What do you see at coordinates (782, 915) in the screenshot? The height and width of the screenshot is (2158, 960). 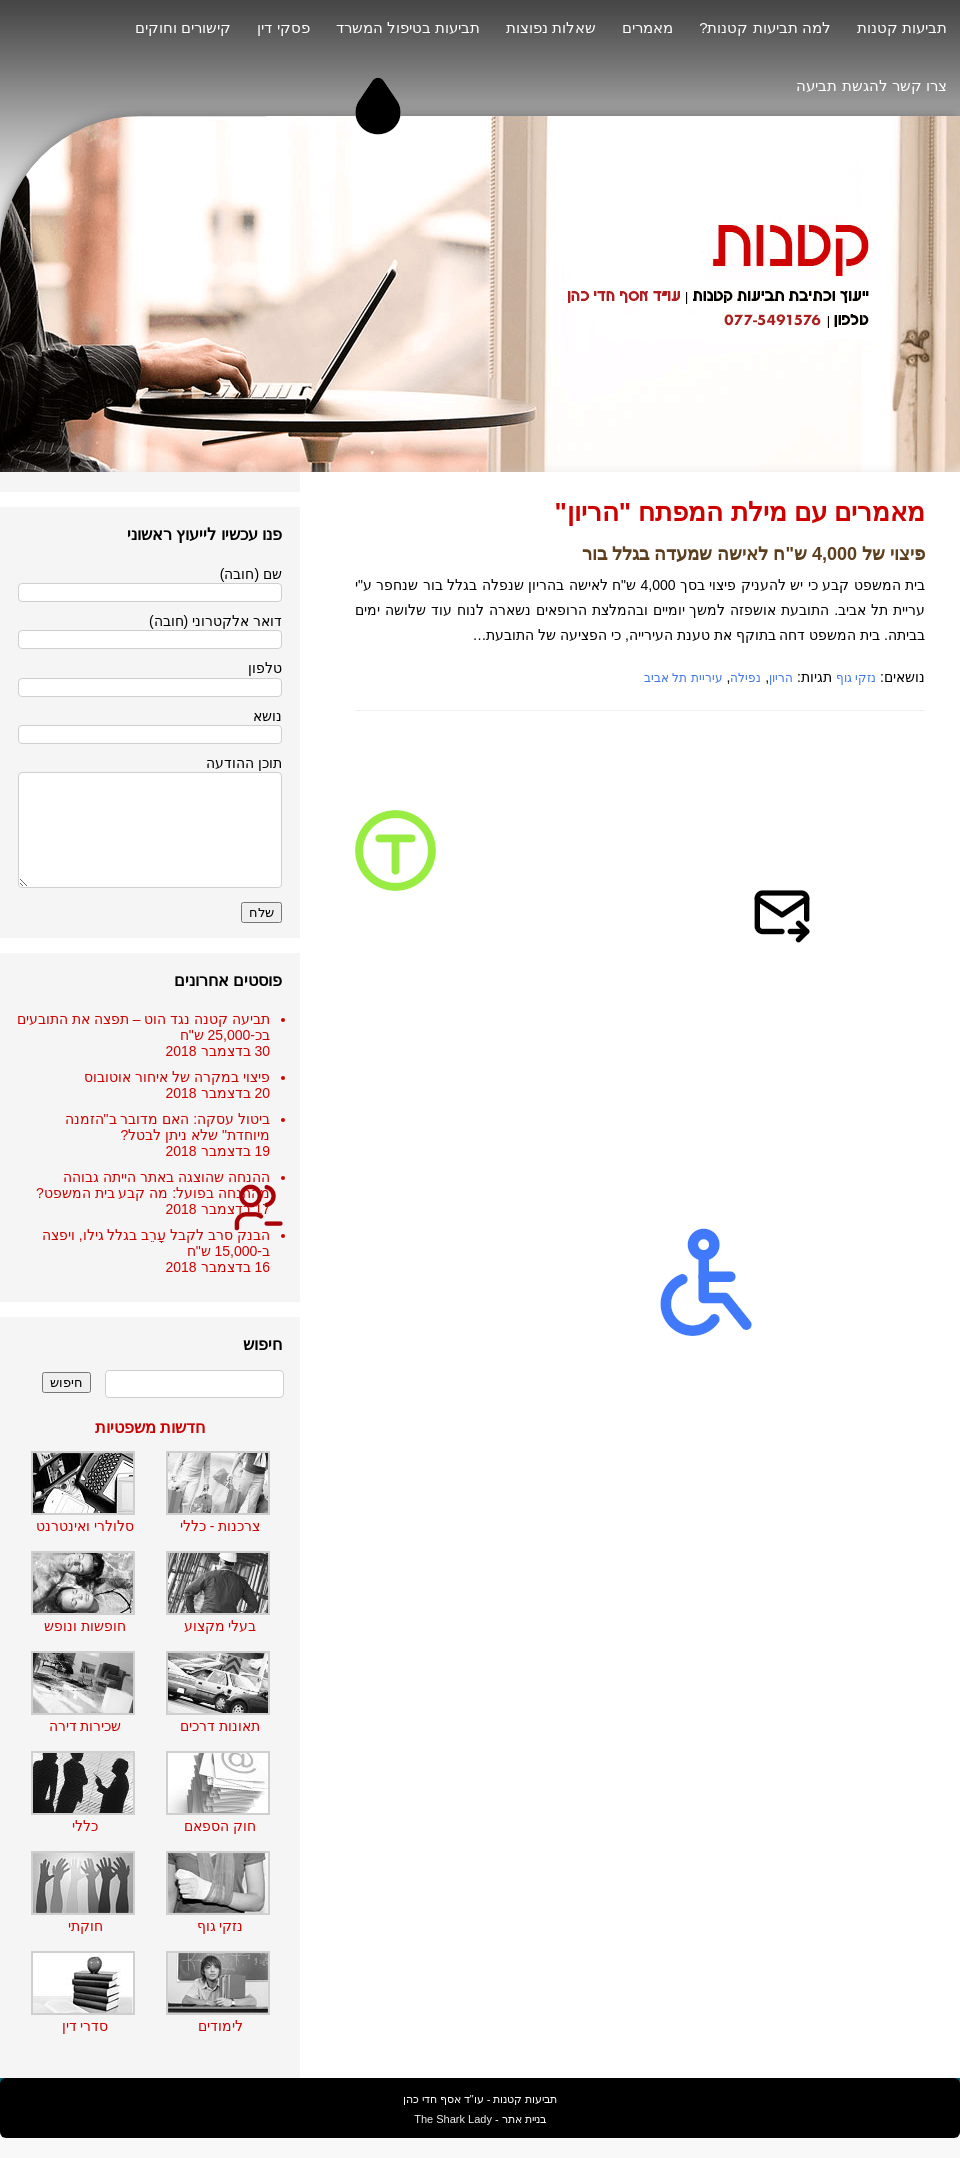 I see `forward this email to another recipient` at bounding box center [782, 915].